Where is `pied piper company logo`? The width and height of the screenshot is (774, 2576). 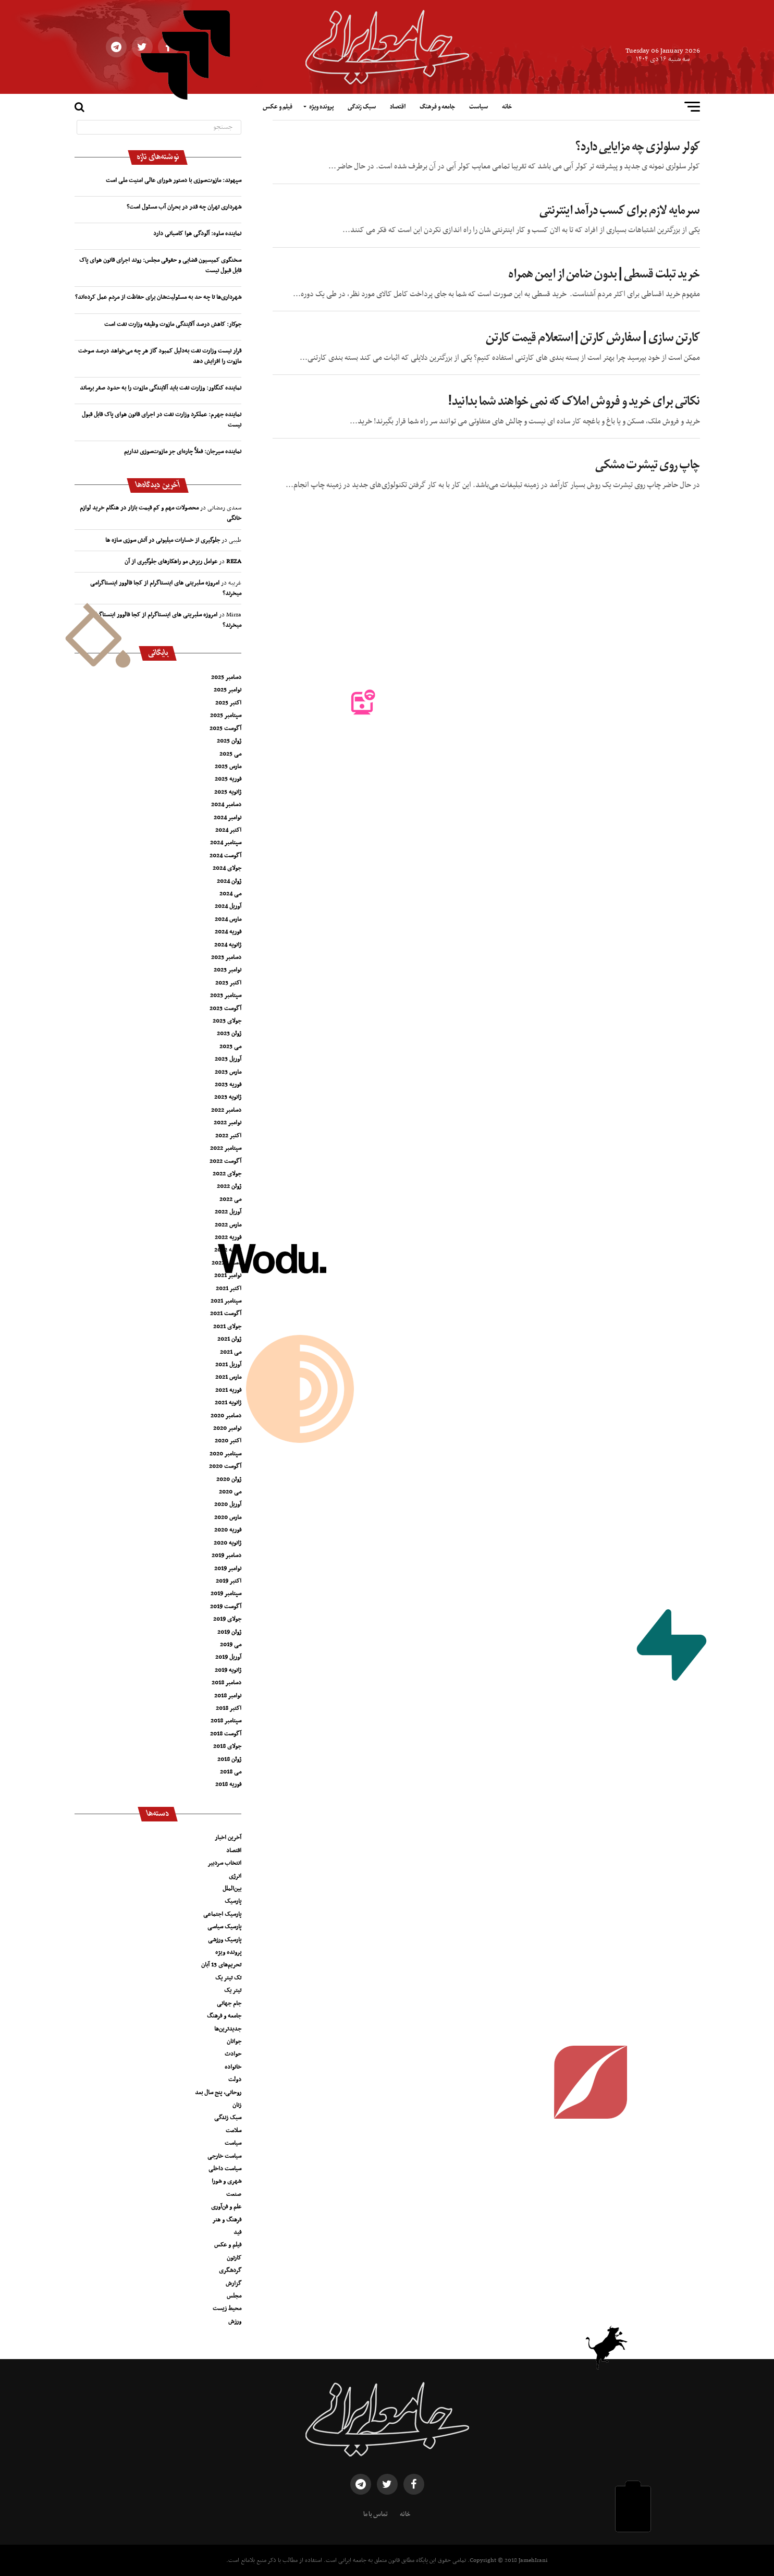
pied piper company logo is located at coordinates (591, 2082).